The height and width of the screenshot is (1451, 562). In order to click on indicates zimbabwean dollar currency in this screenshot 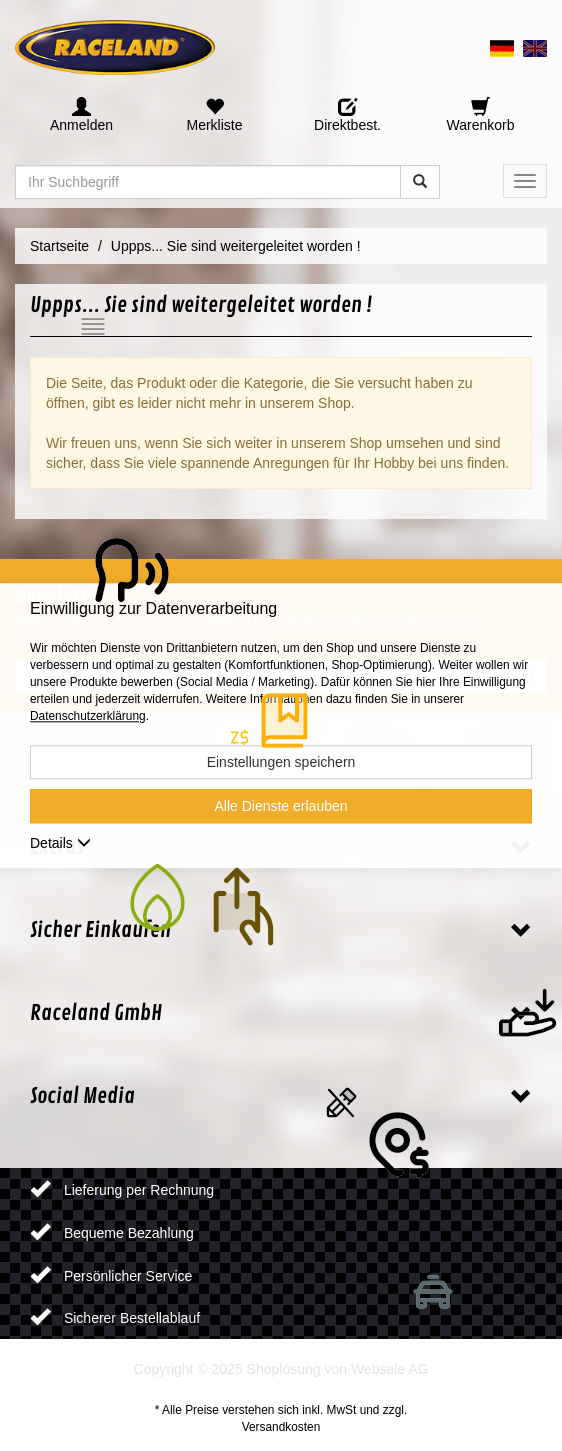, I will do `click(239, 737)`.